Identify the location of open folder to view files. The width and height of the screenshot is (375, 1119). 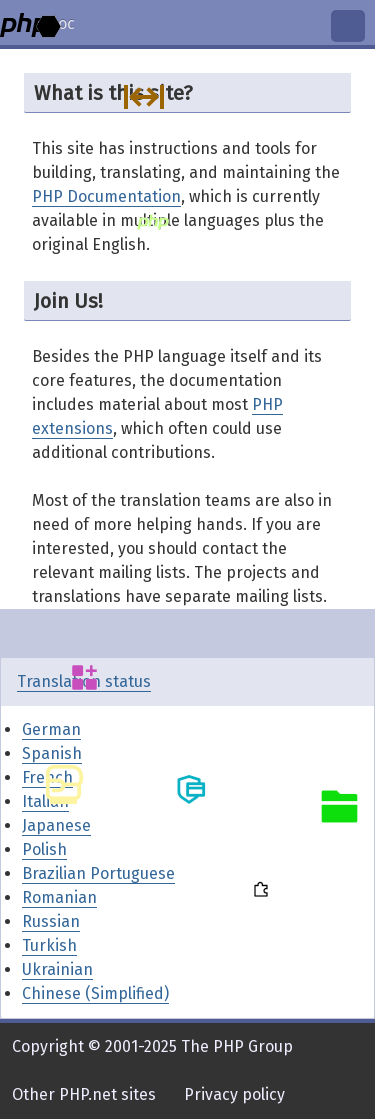
(339, 806).